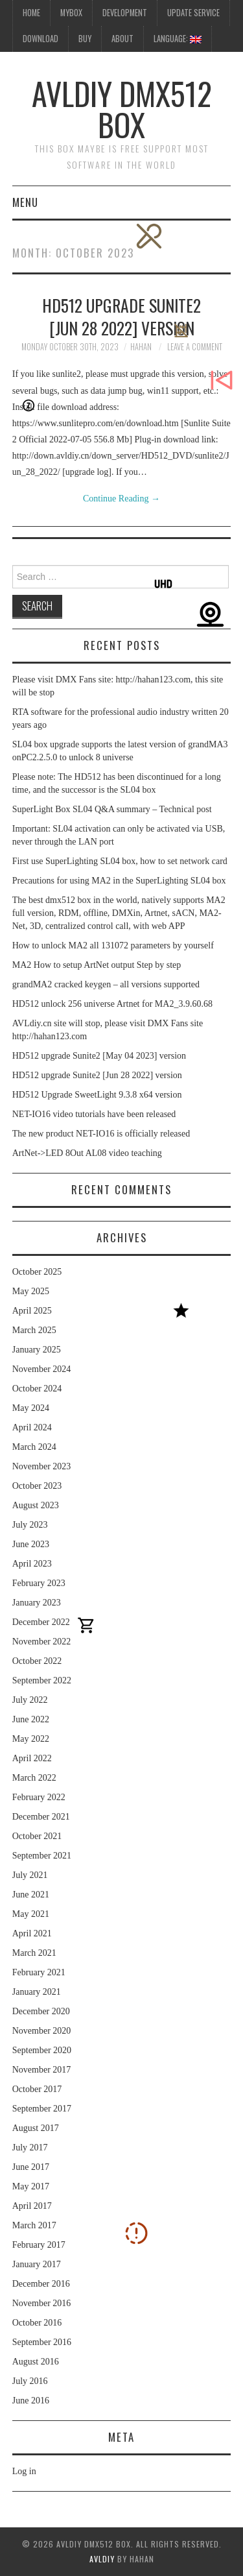  What do you see at coordinates (149, 236) in the screenshot?
I see `mute microphone` at bounding box center [149, 236].